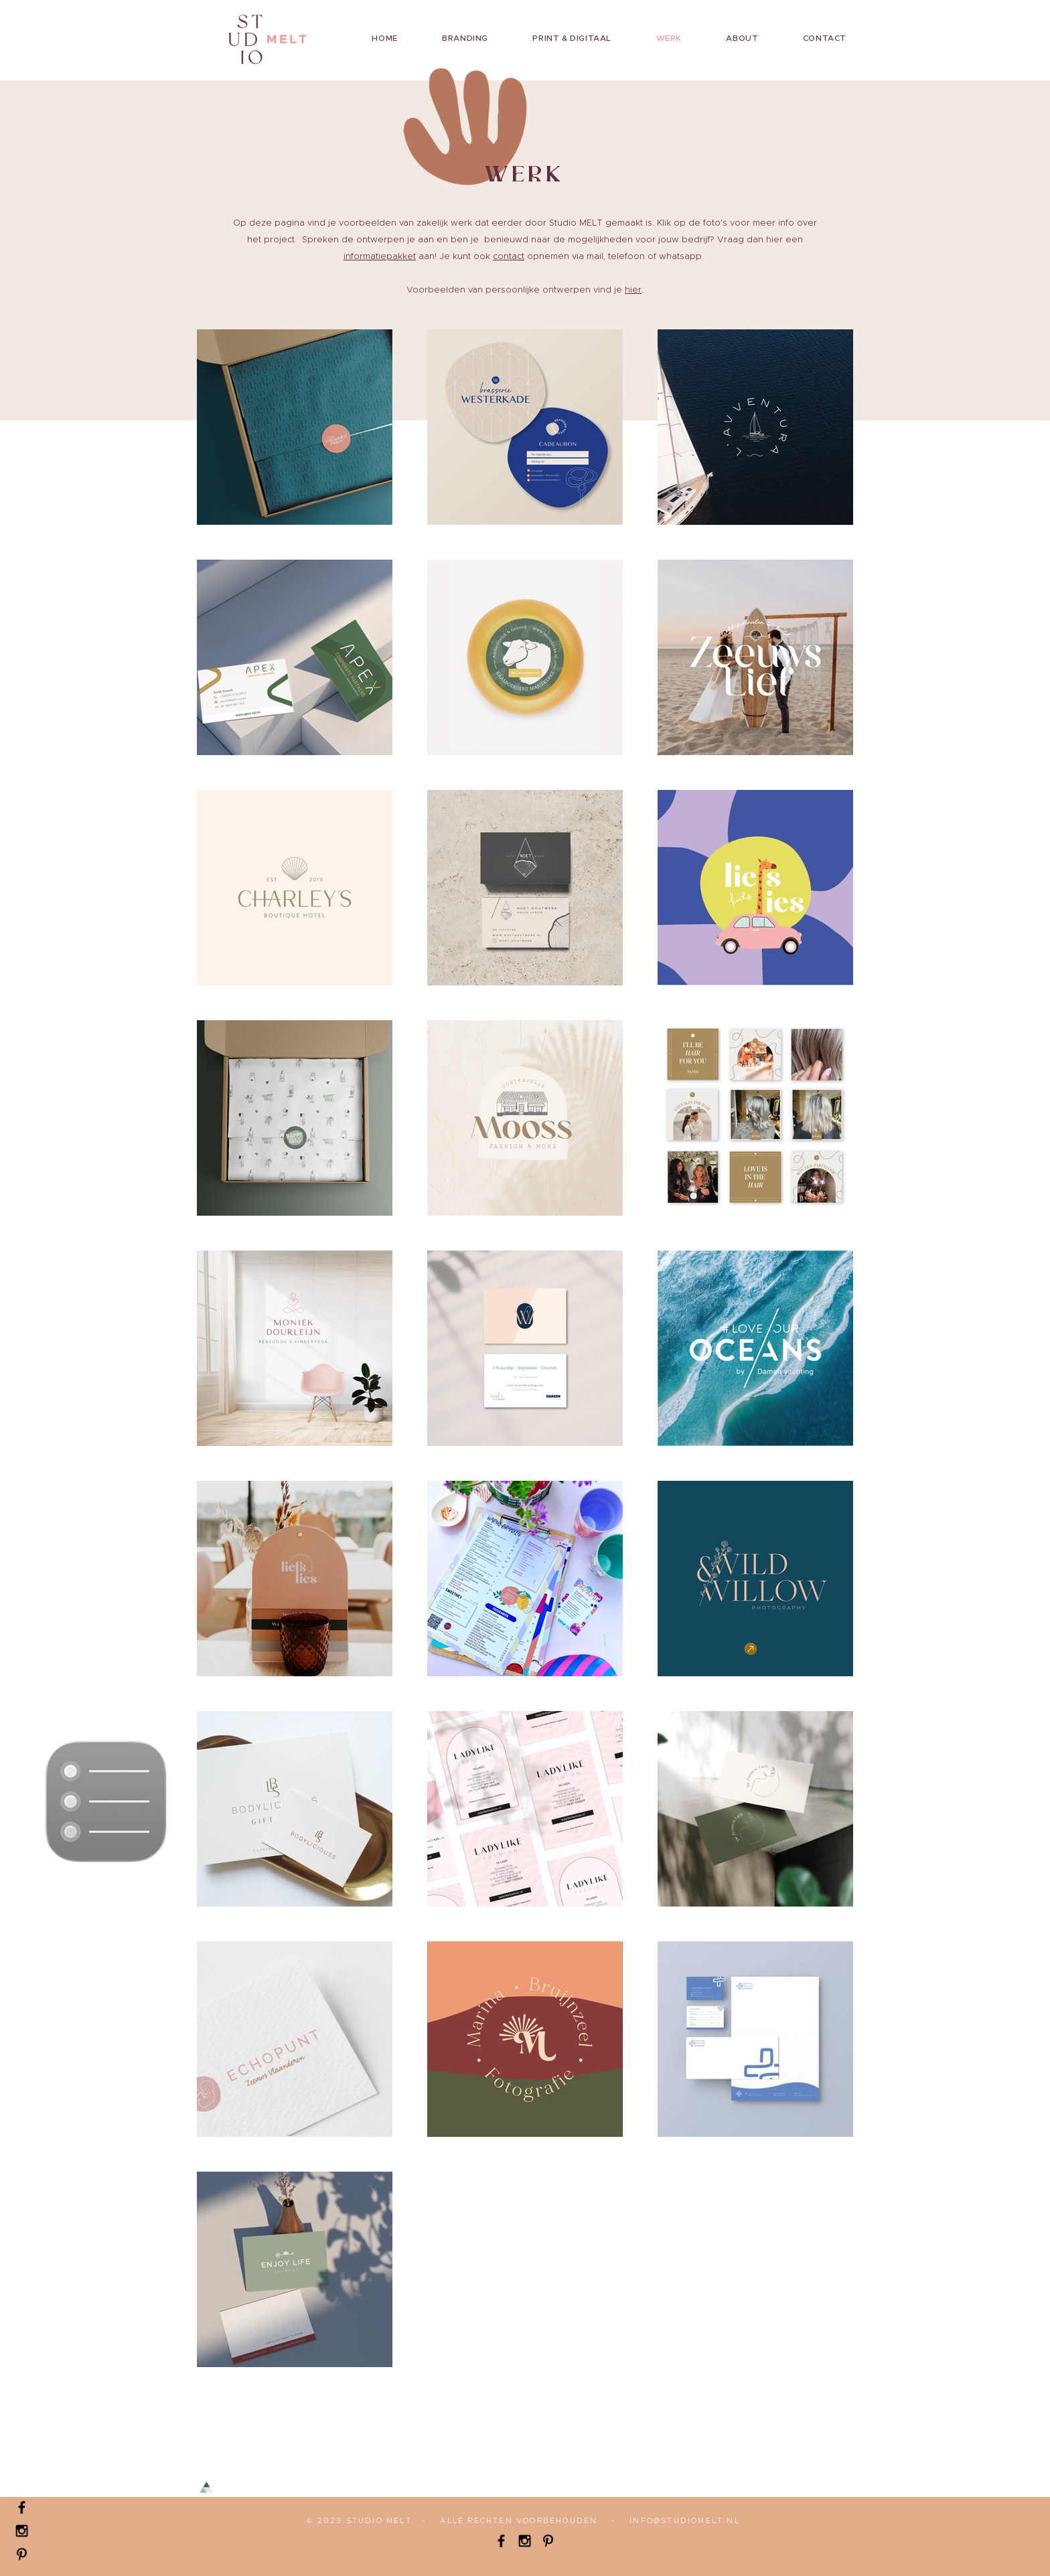 Image resolution: width=1050 pixels, height=2576 pixels. What do you see at coordinates (751, 1649) in the screenshot?
I see `indicates a symbolic link or shortcut to another file` at bounding box center [751, 1649].